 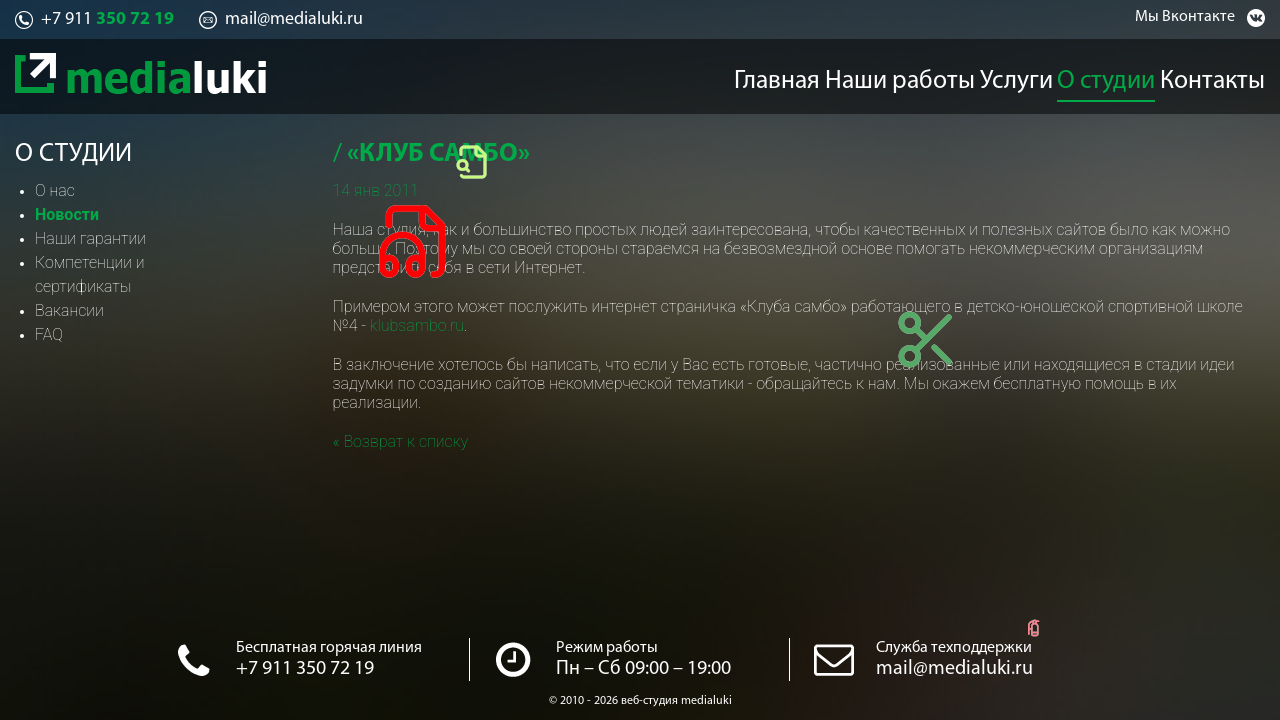 What do you see at coordinates (415, 241) in the screenshot?
I see `open an audio file` at bounding box center [415, 241].